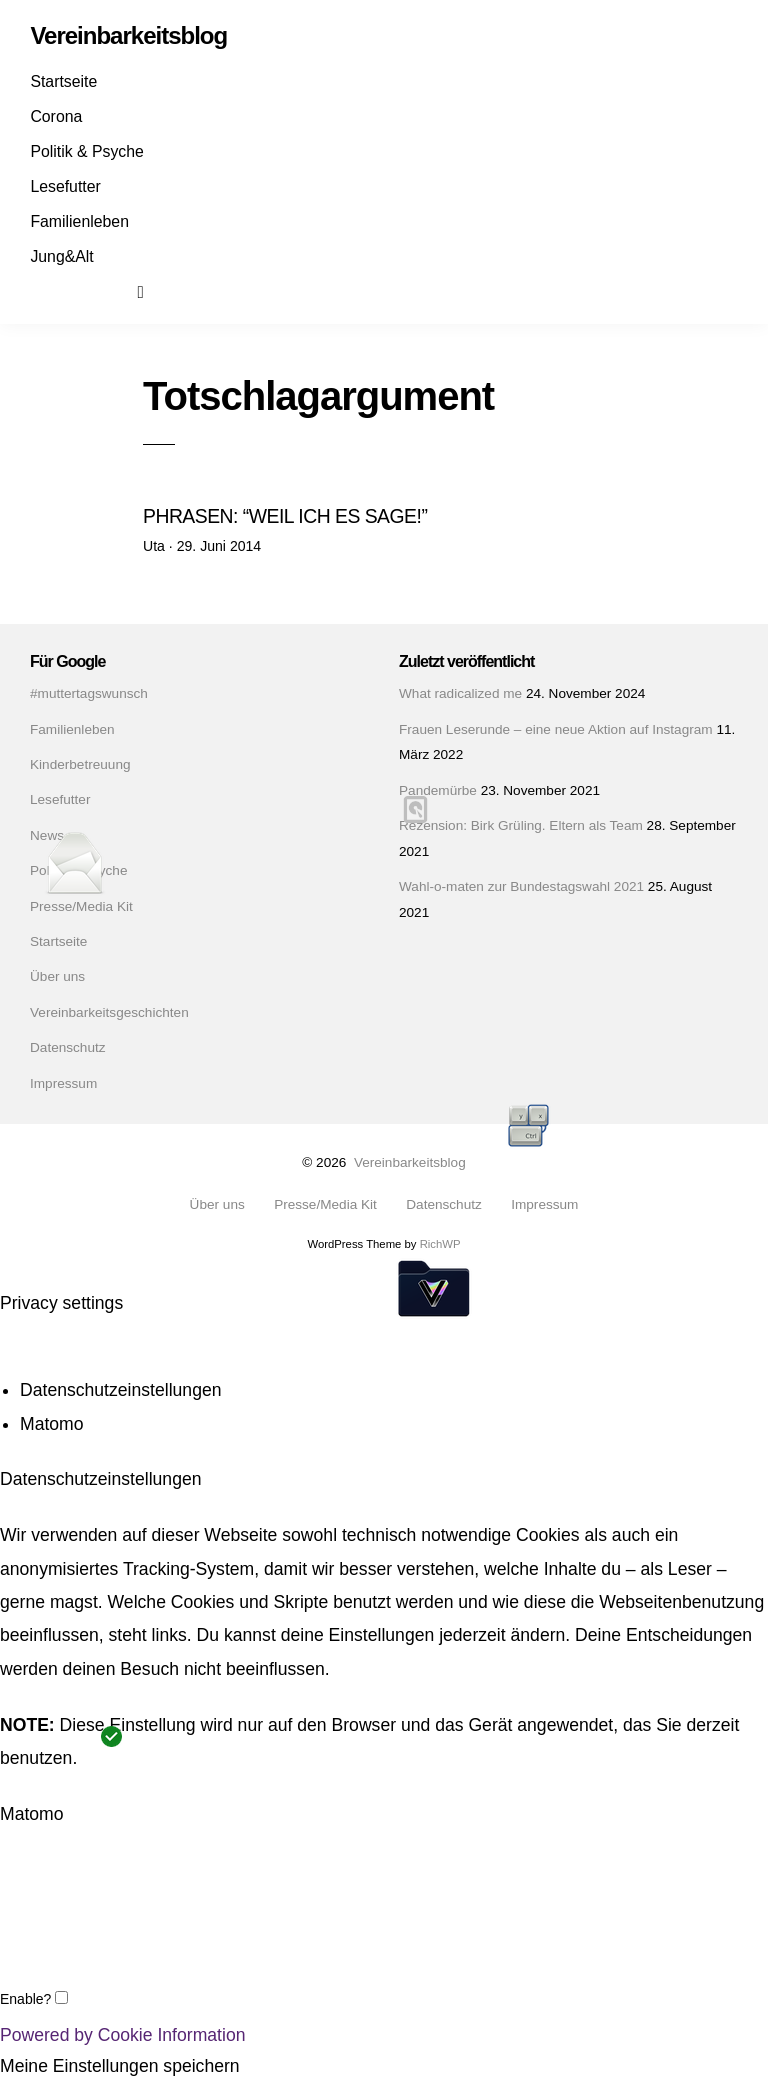 The width and height of the screenshot is (768, 2083). What do you see at coordinates (75, 864) in the screenshot?
I see `indicates an item has associated email or message` at bounding box center [75, 864].